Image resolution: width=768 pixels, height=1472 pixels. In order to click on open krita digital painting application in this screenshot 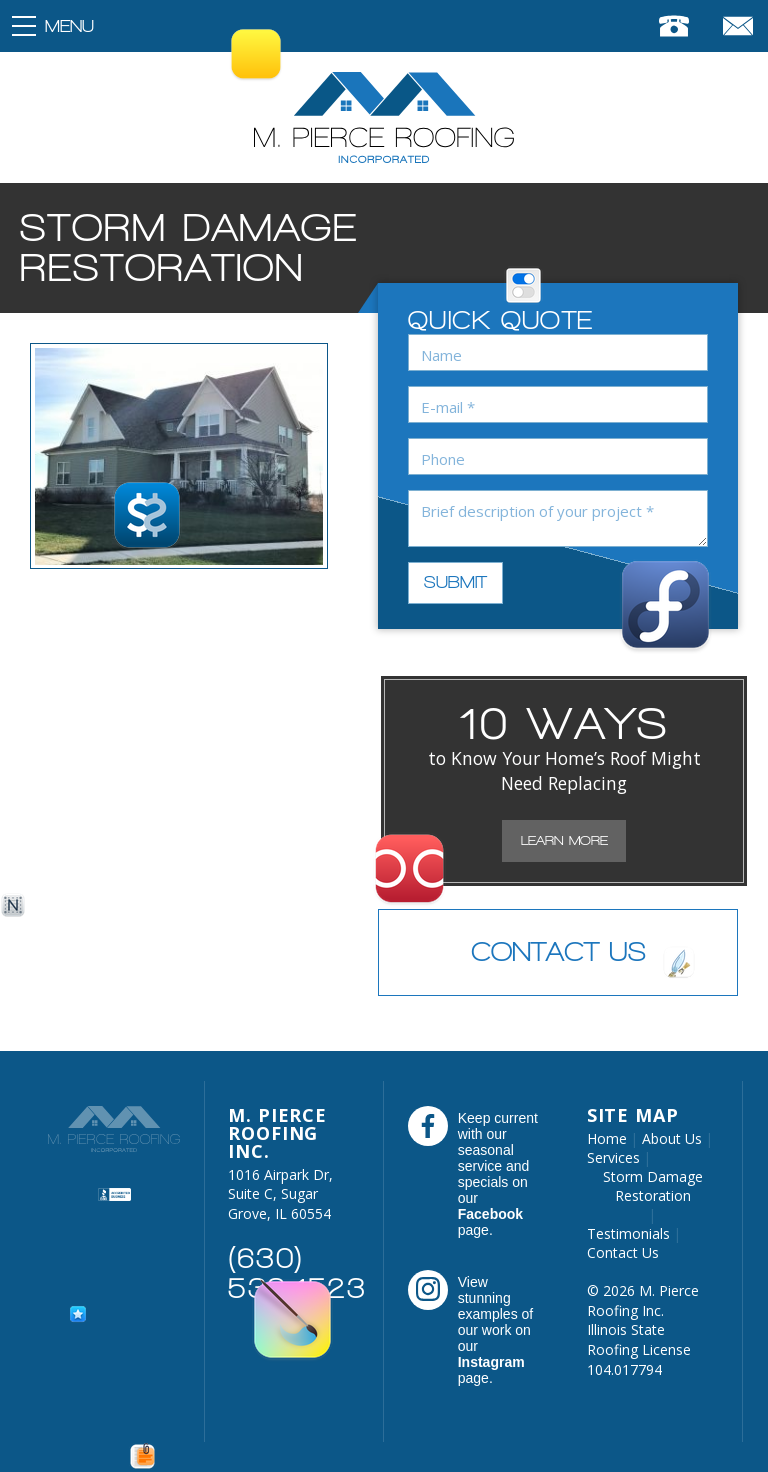, I will do `click(292, 1319)`.